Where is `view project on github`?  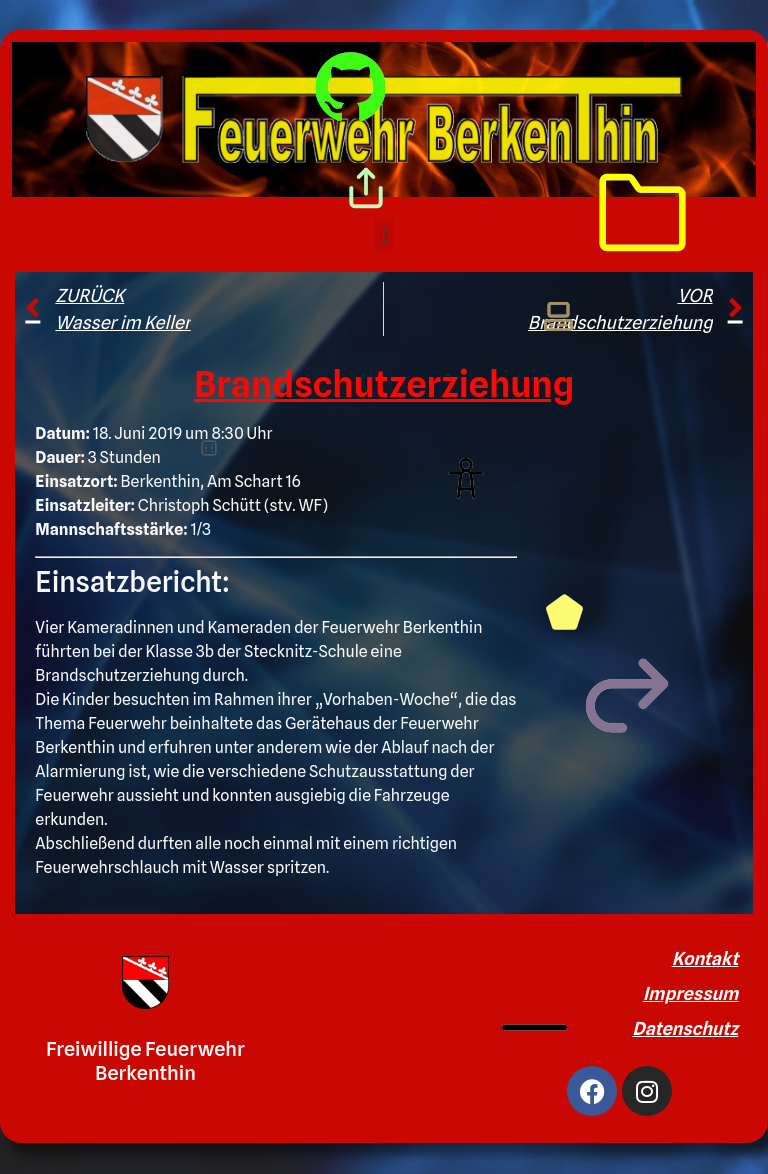
view project on github is located at coordinates (350, 87).